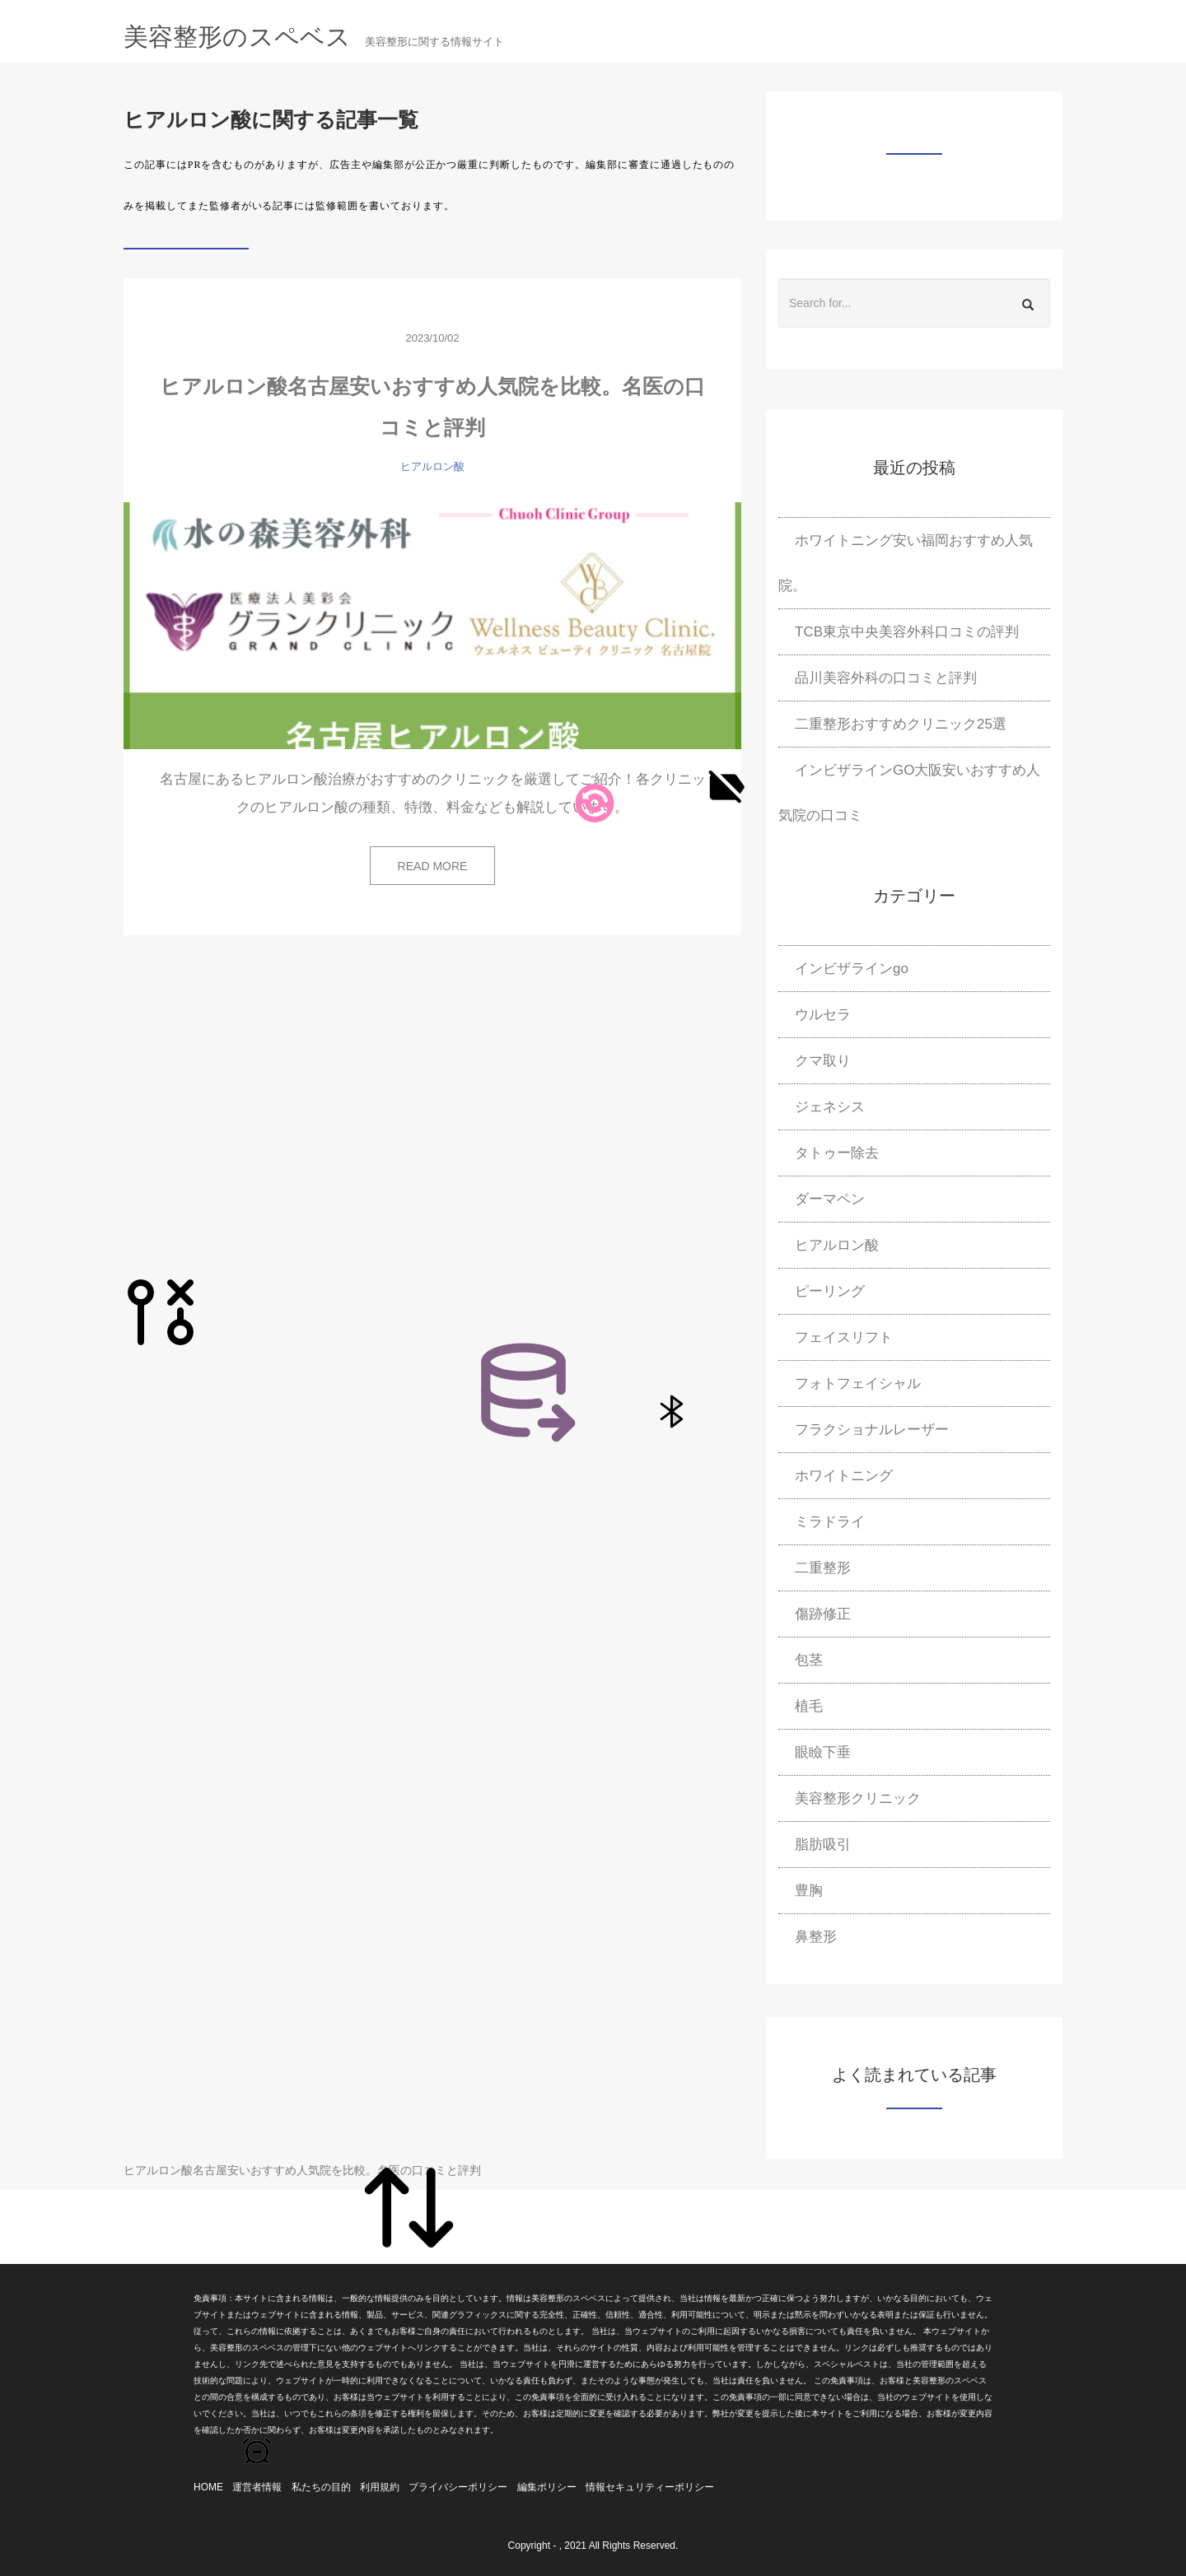 The width and height of the screenshot is (1186, 2576). What do you see at coordinates (161, 1312) in the screenshot?
I see `indicates a closed or rejected pull request` at bounding box center [161, 1312].